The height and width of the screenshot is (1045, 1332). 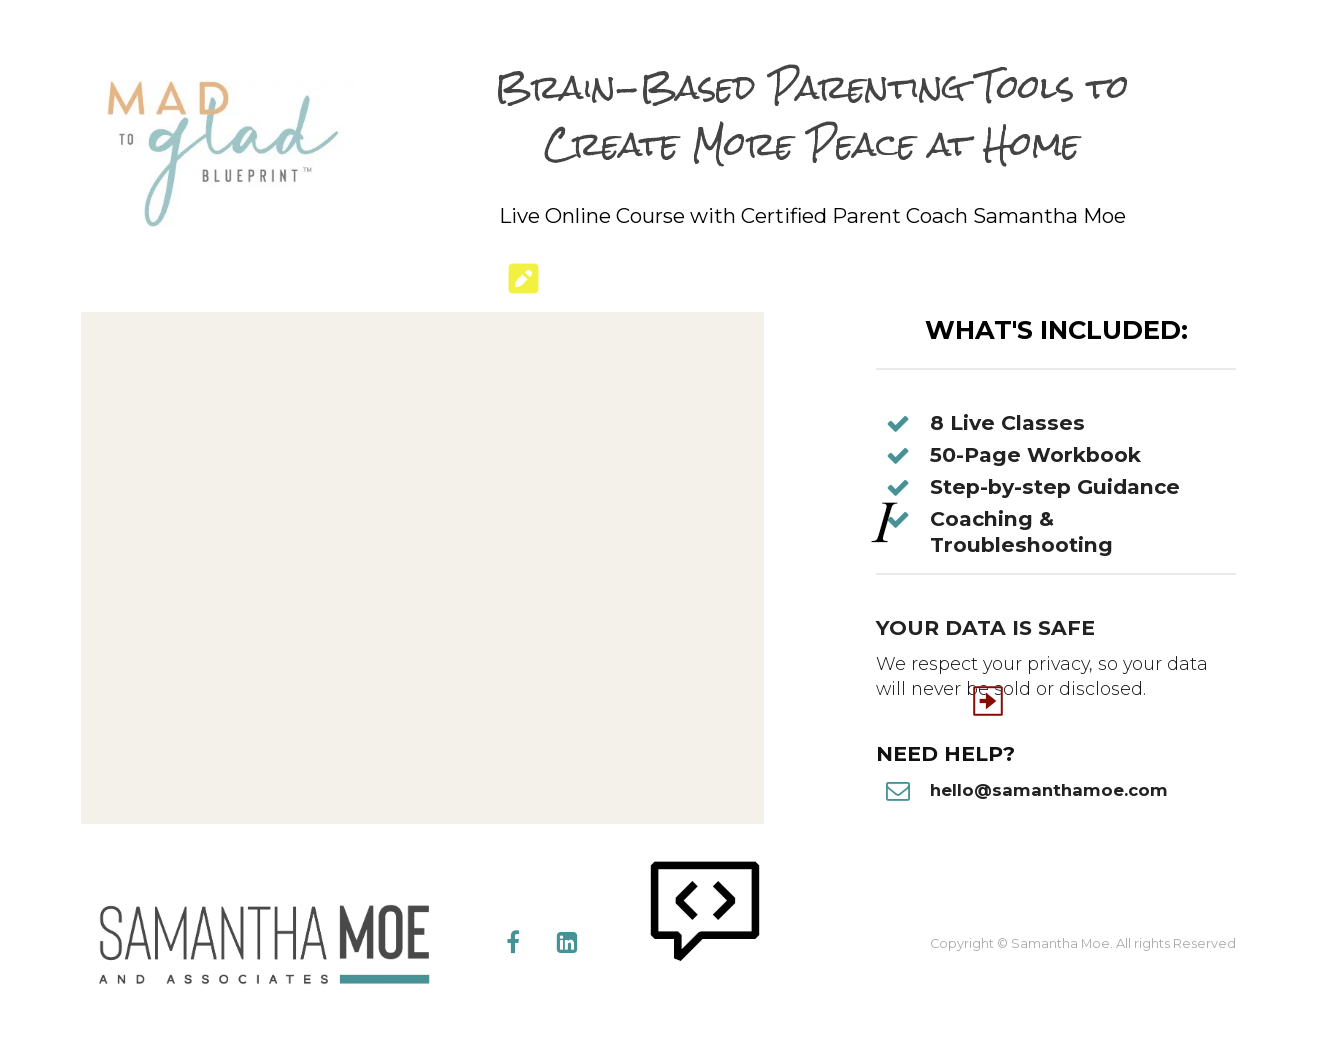 I want to click on indicates a file has been renamed in version control, so click(x=988, y=701).